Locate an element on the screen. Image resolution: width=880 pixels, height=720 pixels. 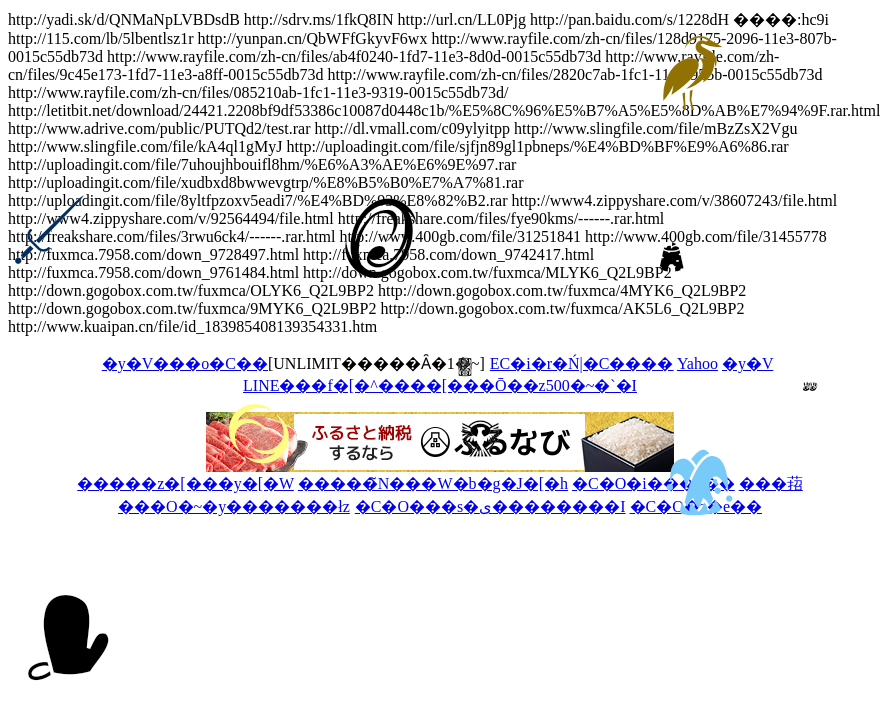
equip bunny slippers cosmetic item is located at coordinates (810, 386).